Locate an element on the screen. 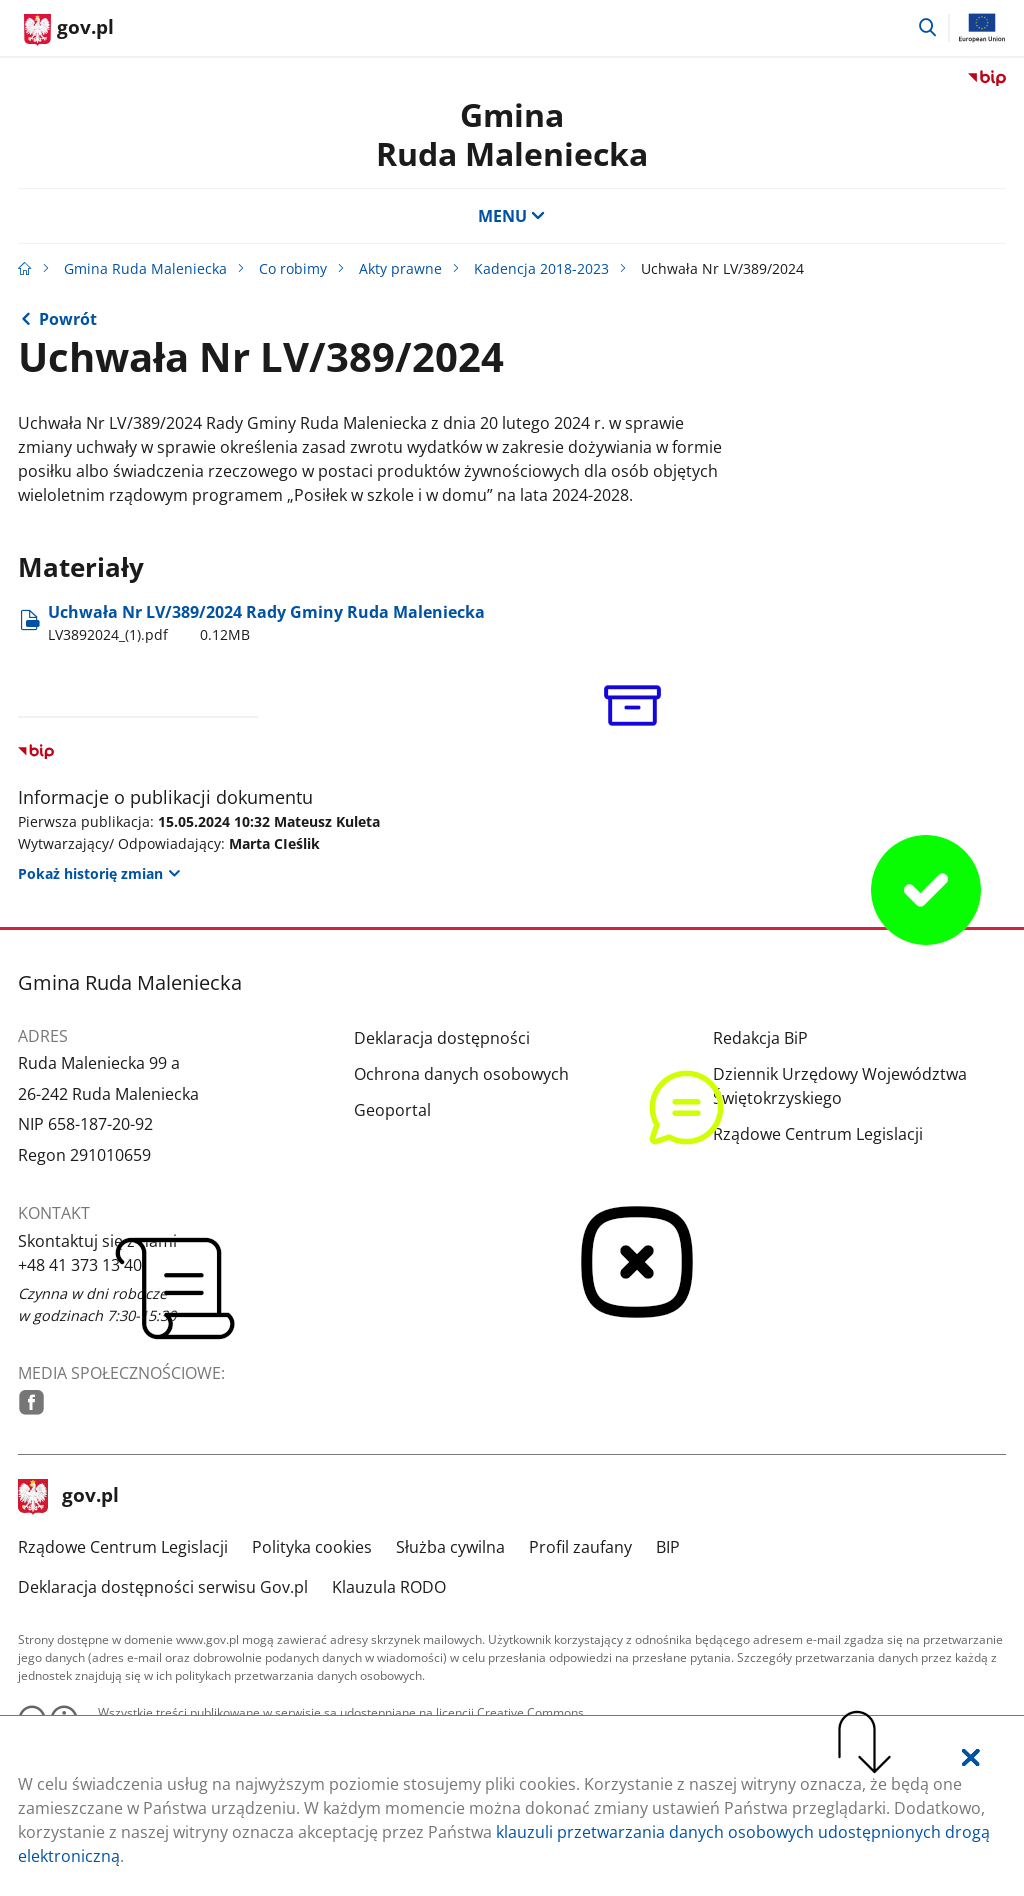  close or dismiss a modal window is located at coordinates (637, 1262).